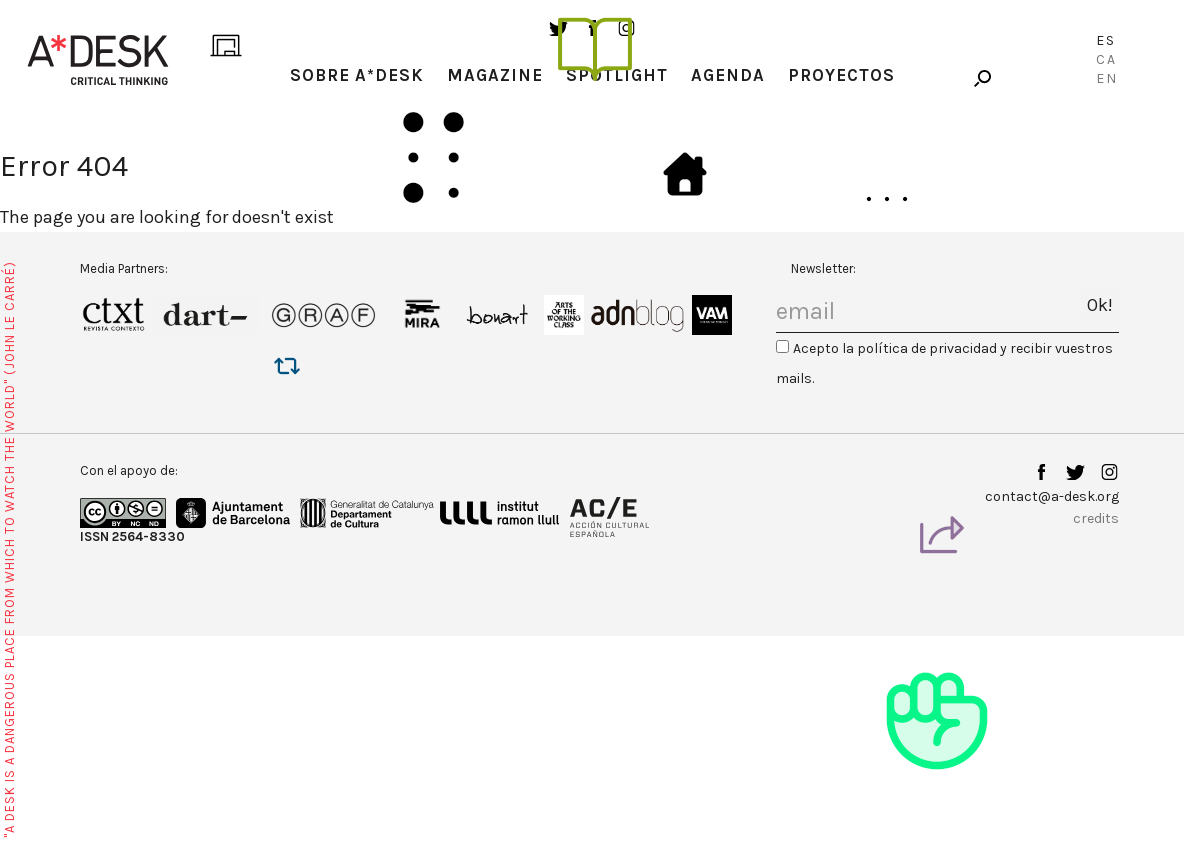  Describe the element at coordinates (226, 46) in the screenshot. I see `open whiteboard or presentation mode` at that location.